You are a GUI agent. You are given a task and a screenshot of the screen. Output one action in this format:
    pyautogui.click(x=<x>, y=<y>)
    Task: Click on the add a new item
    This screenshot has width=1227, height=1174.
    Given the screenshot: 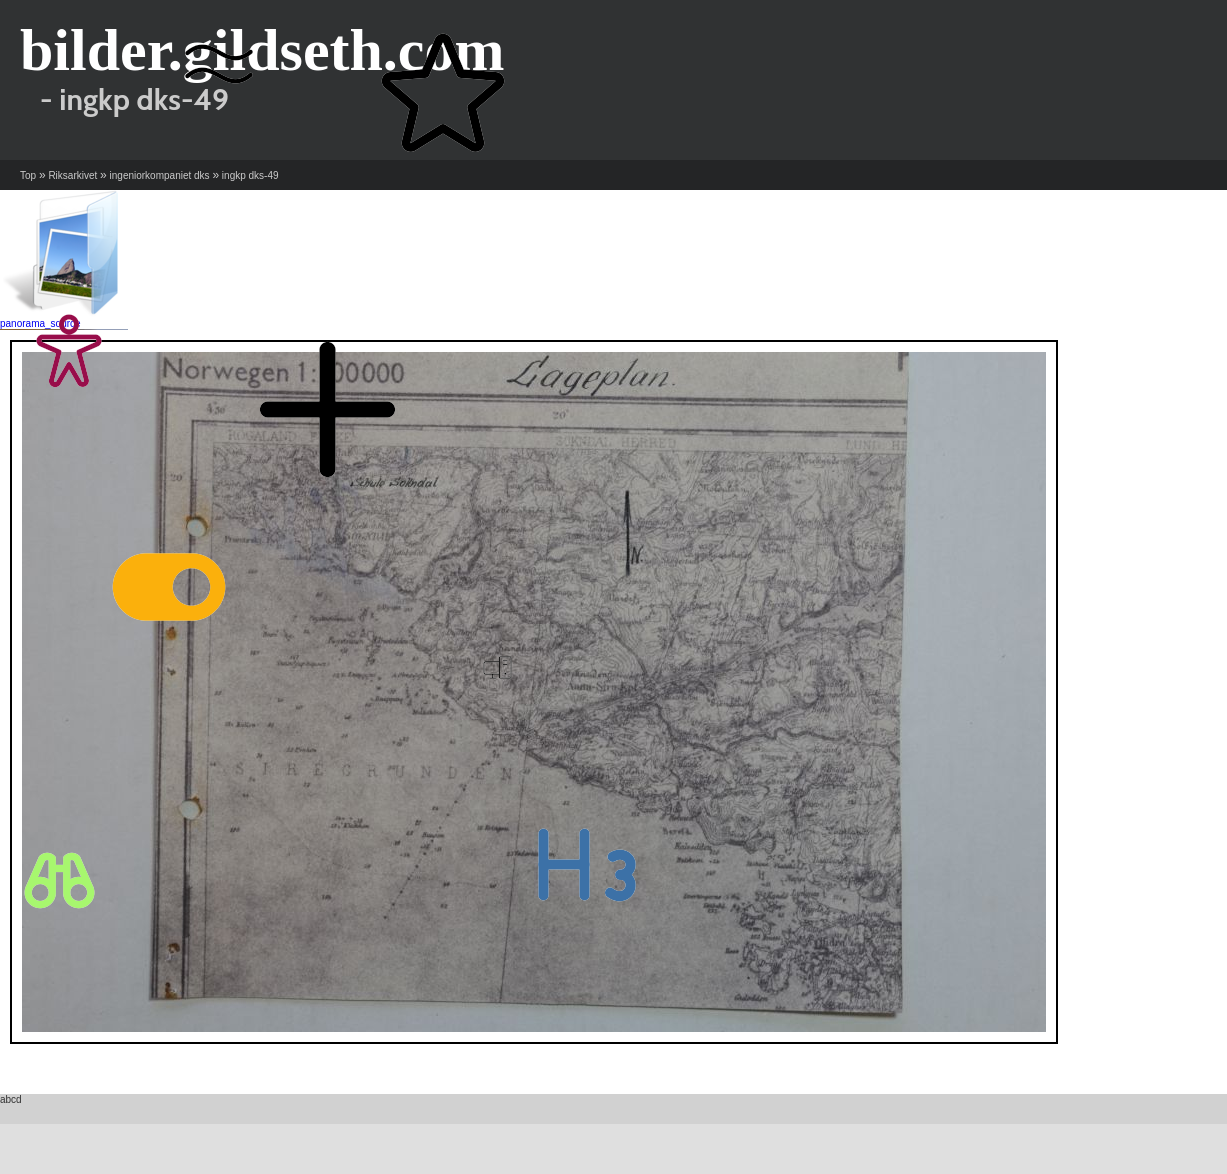 What is the action you would take?
    pyautogui.click(x=327, y=409)
    